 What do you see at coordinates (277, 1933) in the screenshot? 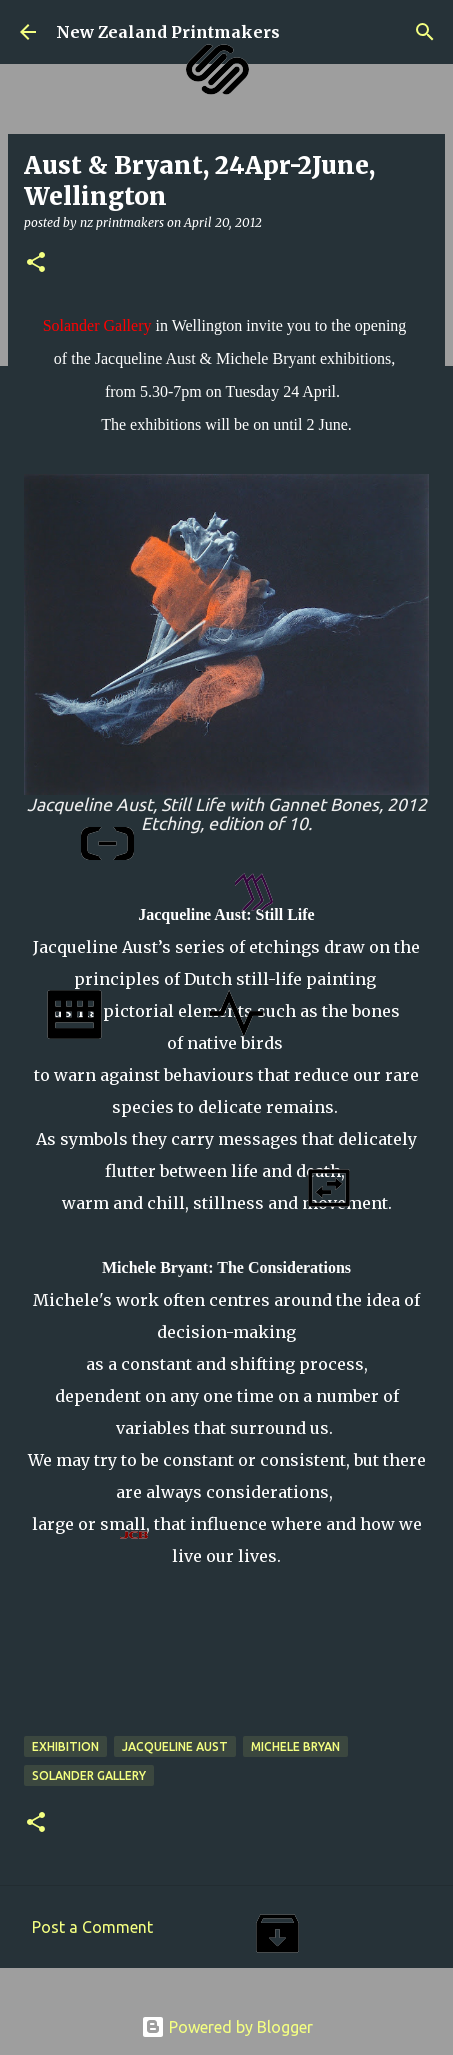
I see `archive selected messages to inbox storage` at bounding box center [277, 1933].